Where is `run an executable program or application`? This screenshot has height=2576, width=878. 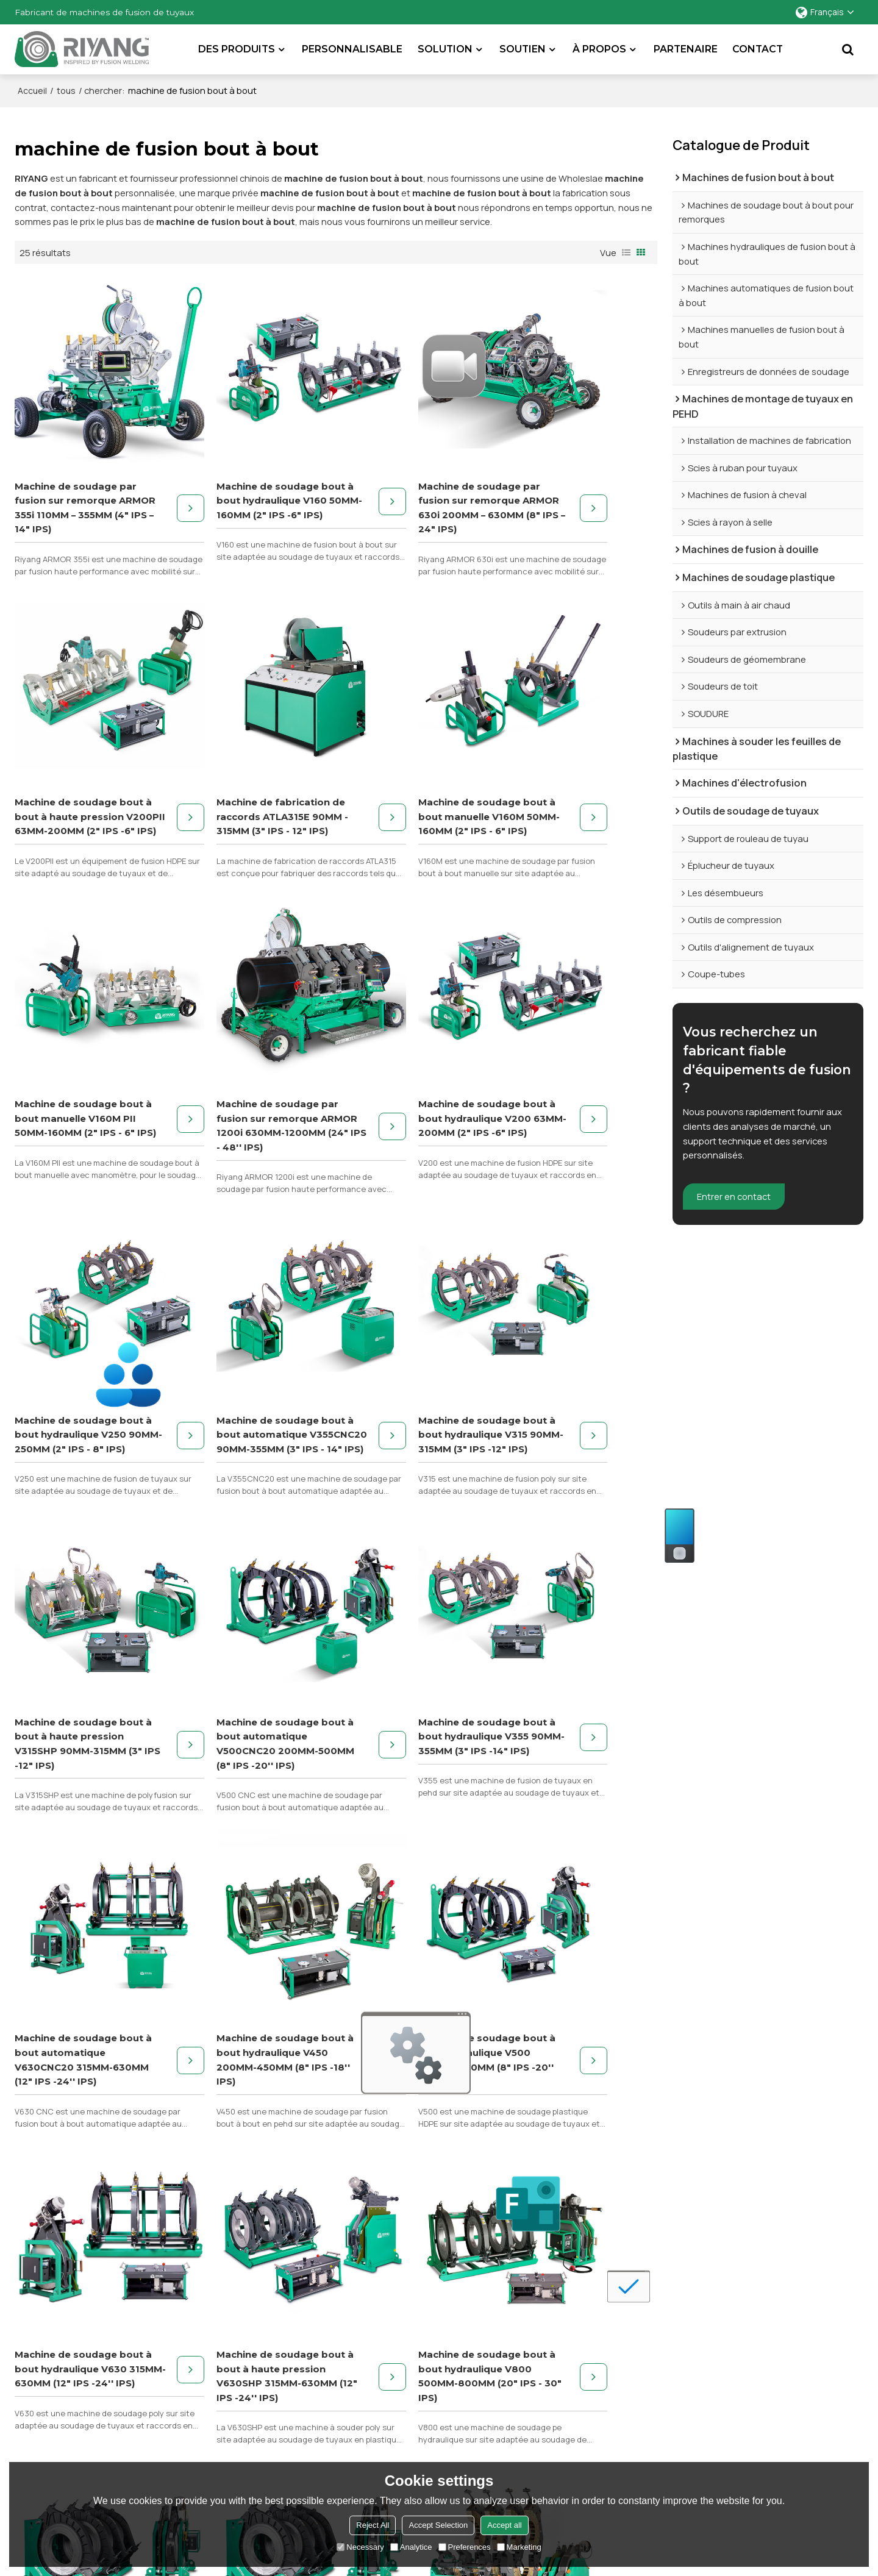 run an executable program or application is located at coordinates (416, 2053).